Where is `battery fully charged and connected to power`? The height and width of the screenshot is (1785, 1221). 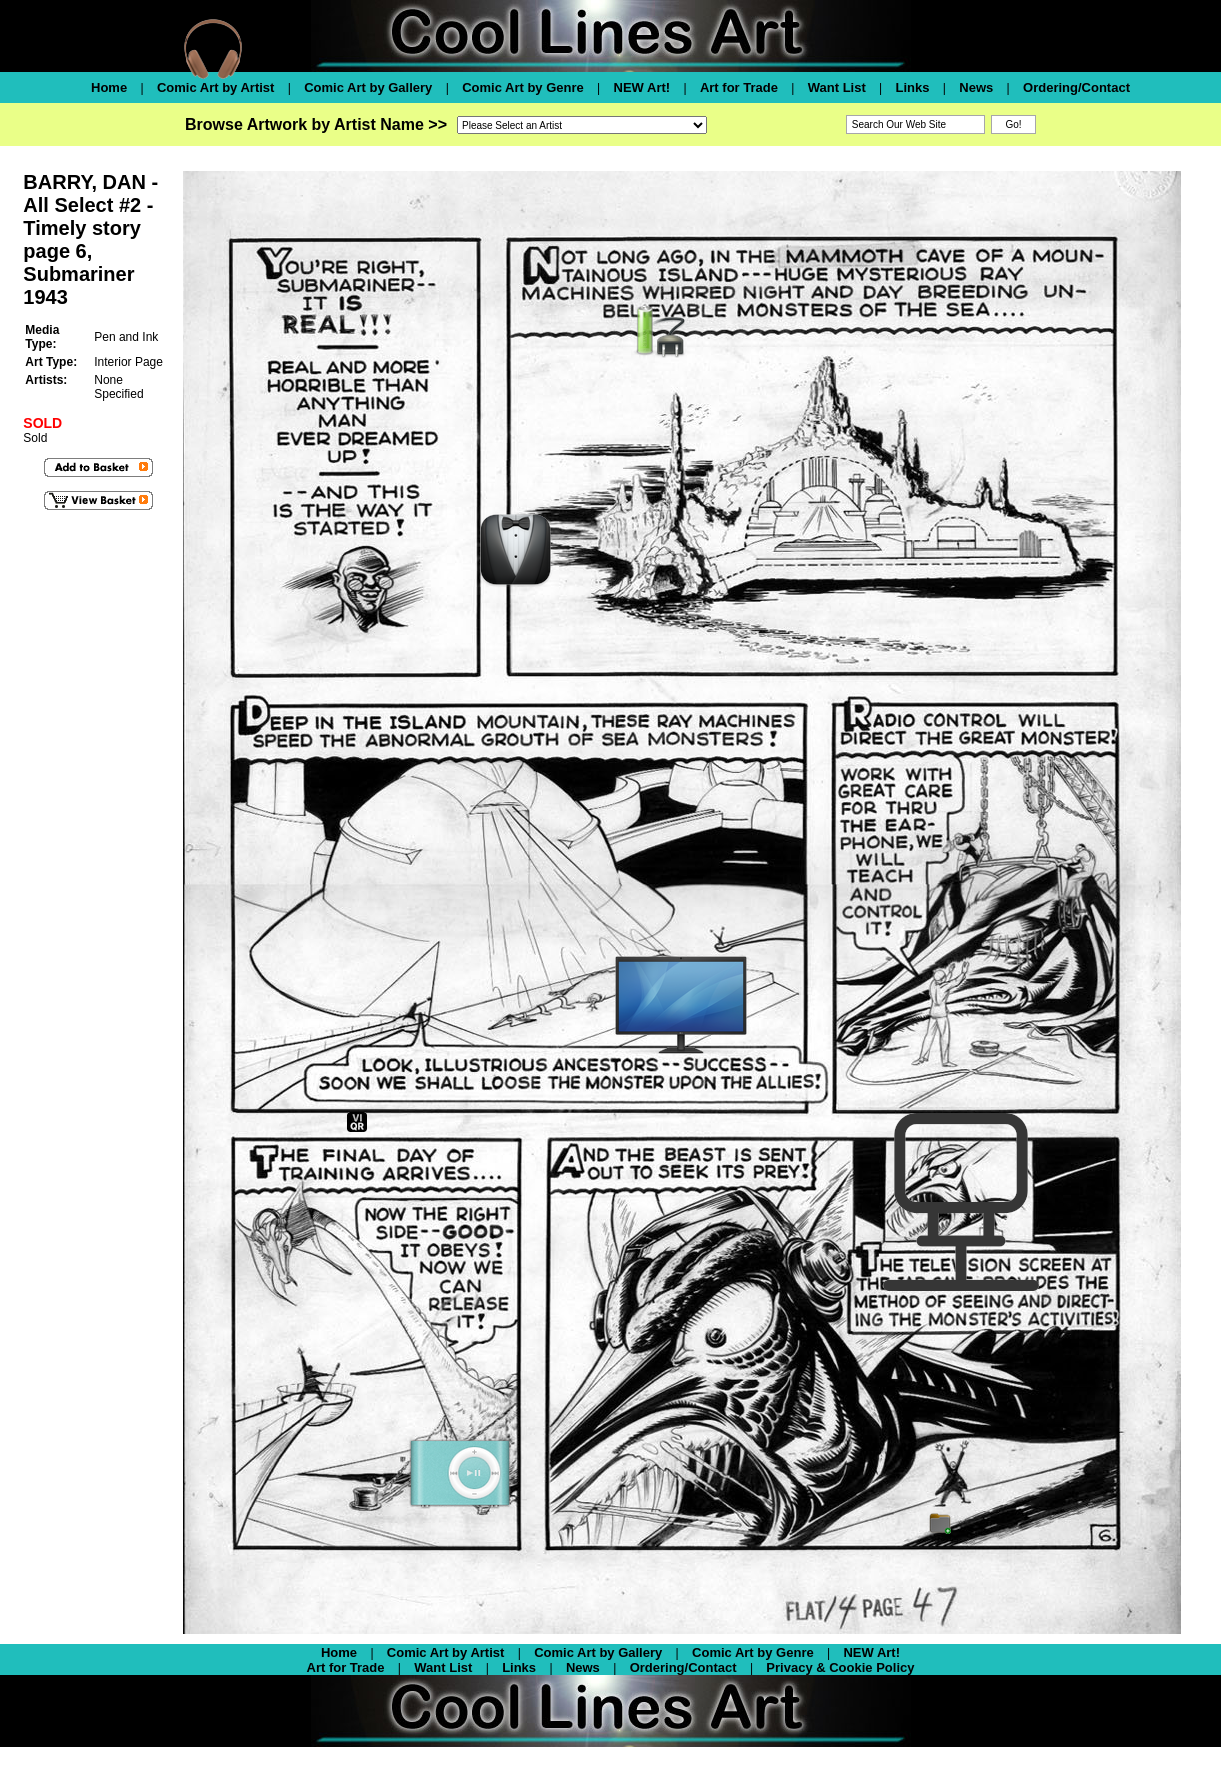 battery fully charged and connected to power is located at coordinates (658, 330).